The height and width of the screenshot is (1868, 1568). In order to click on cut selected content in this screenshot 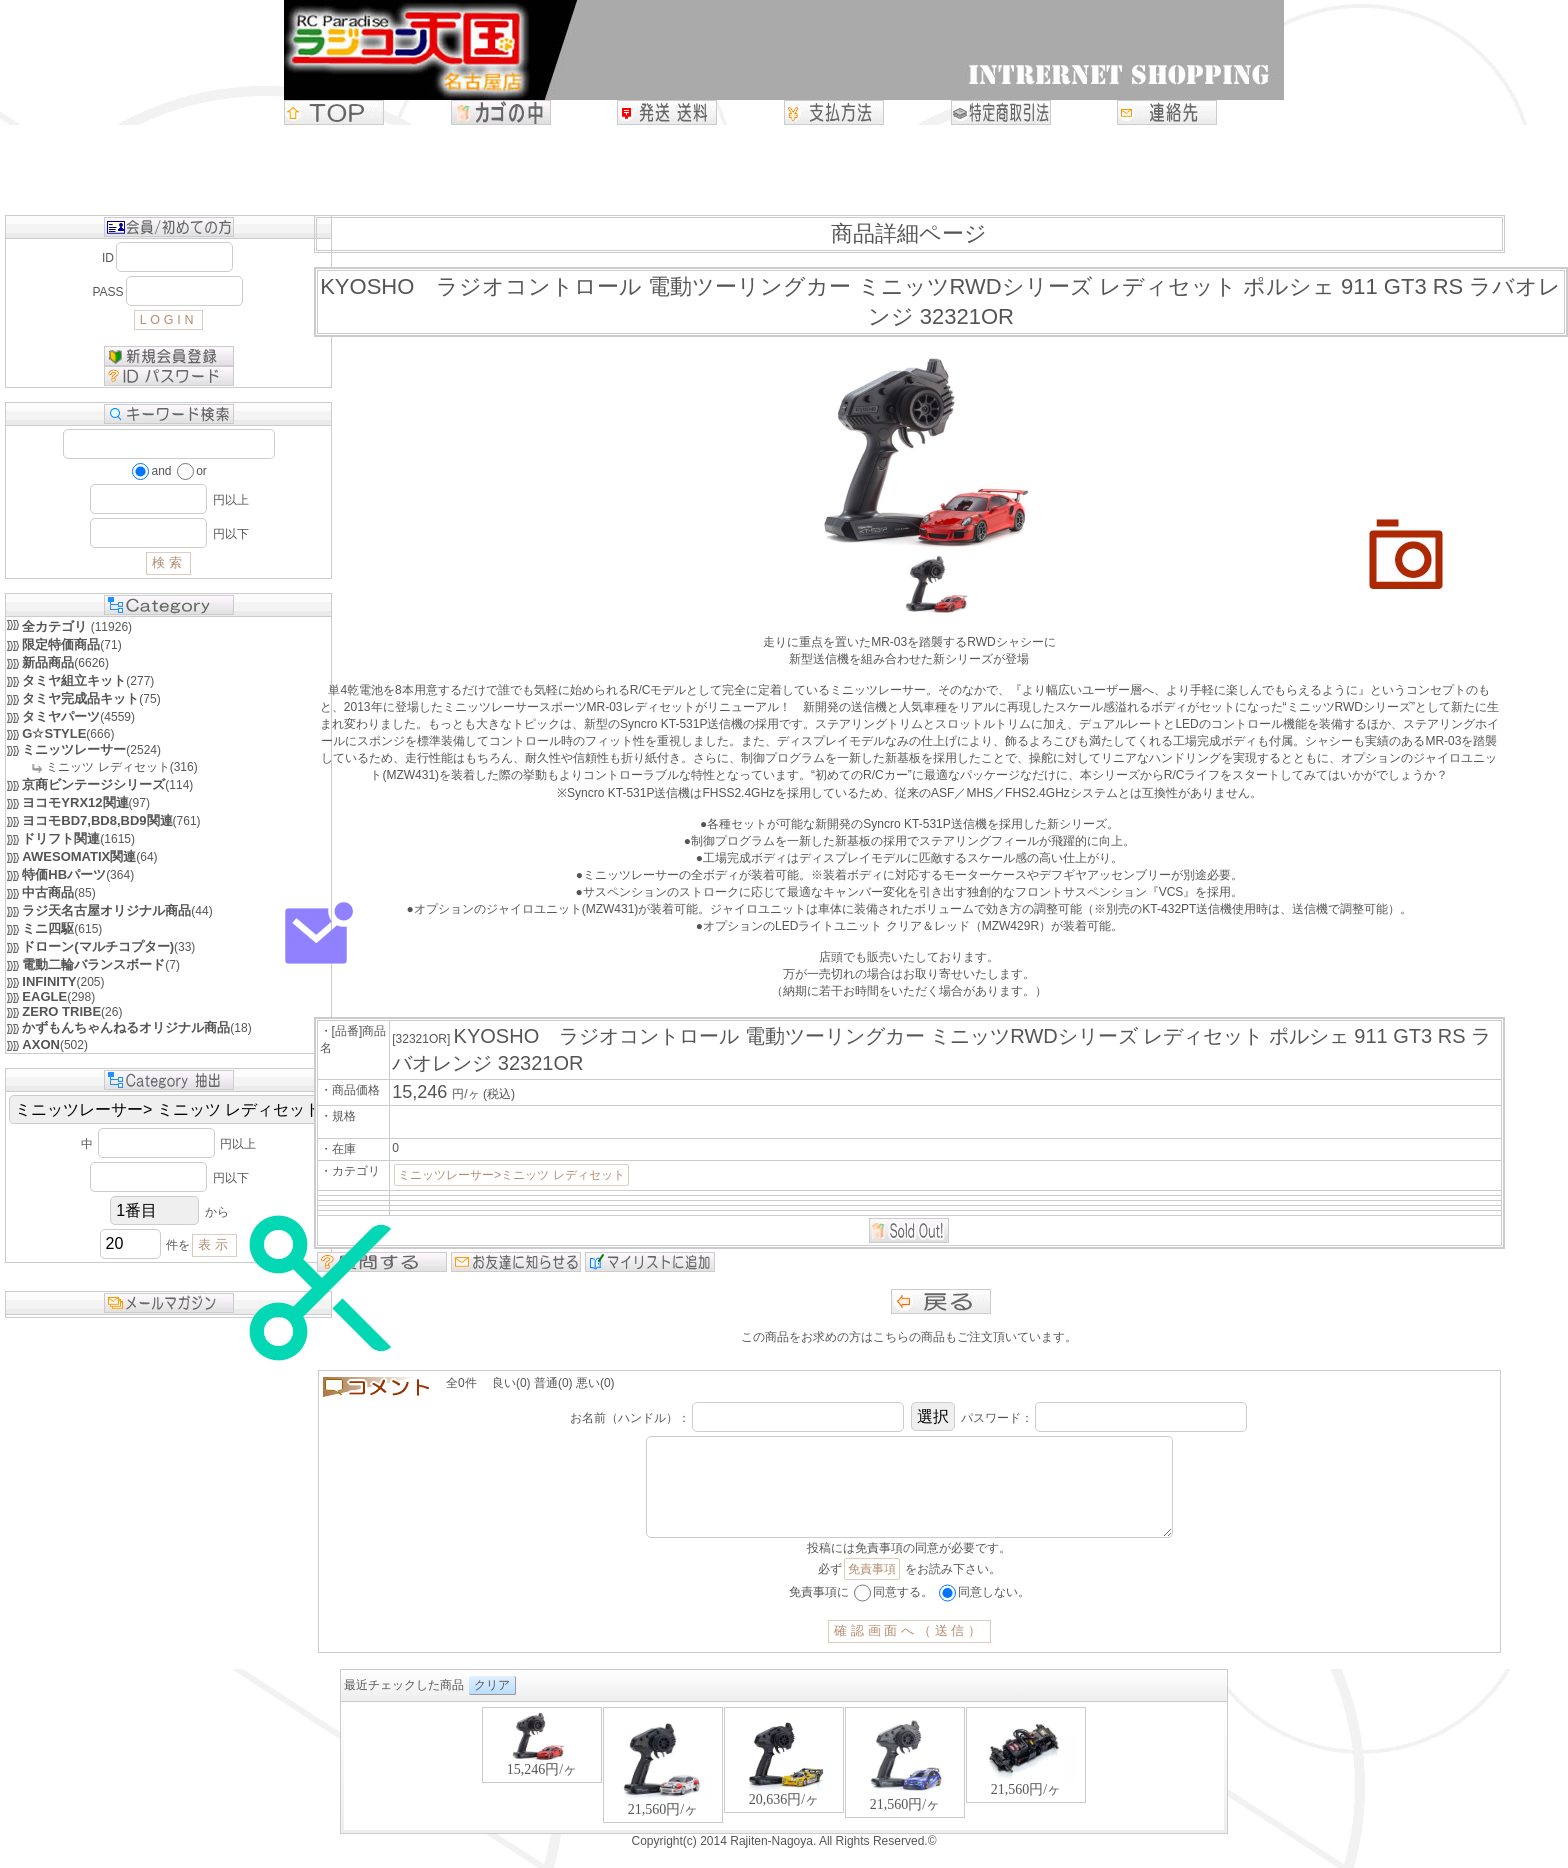, I will do `click(322, 1288)`.